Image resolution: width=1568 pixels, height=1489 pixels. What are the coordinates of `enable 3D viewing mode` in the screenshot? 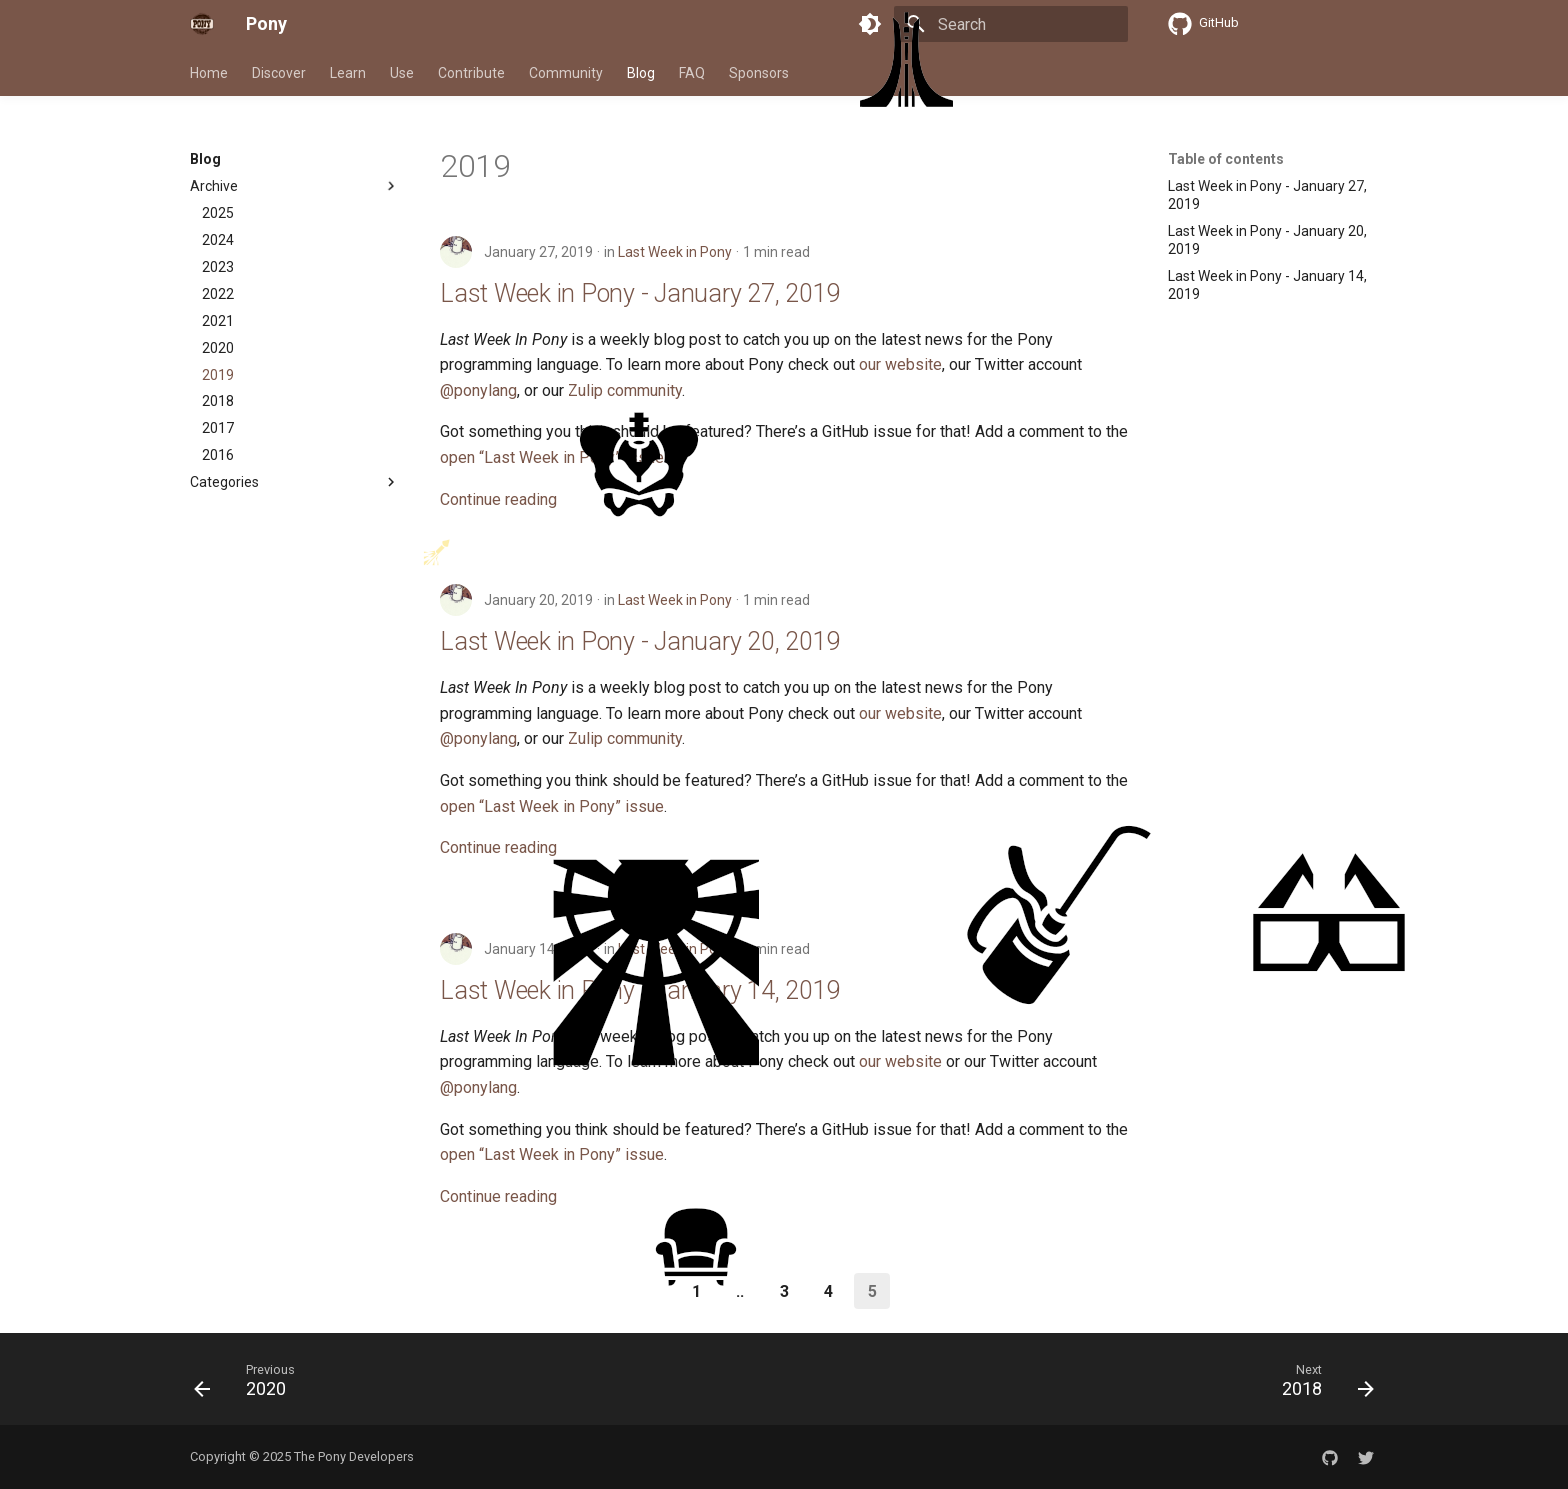 It's located at (1329, 911).